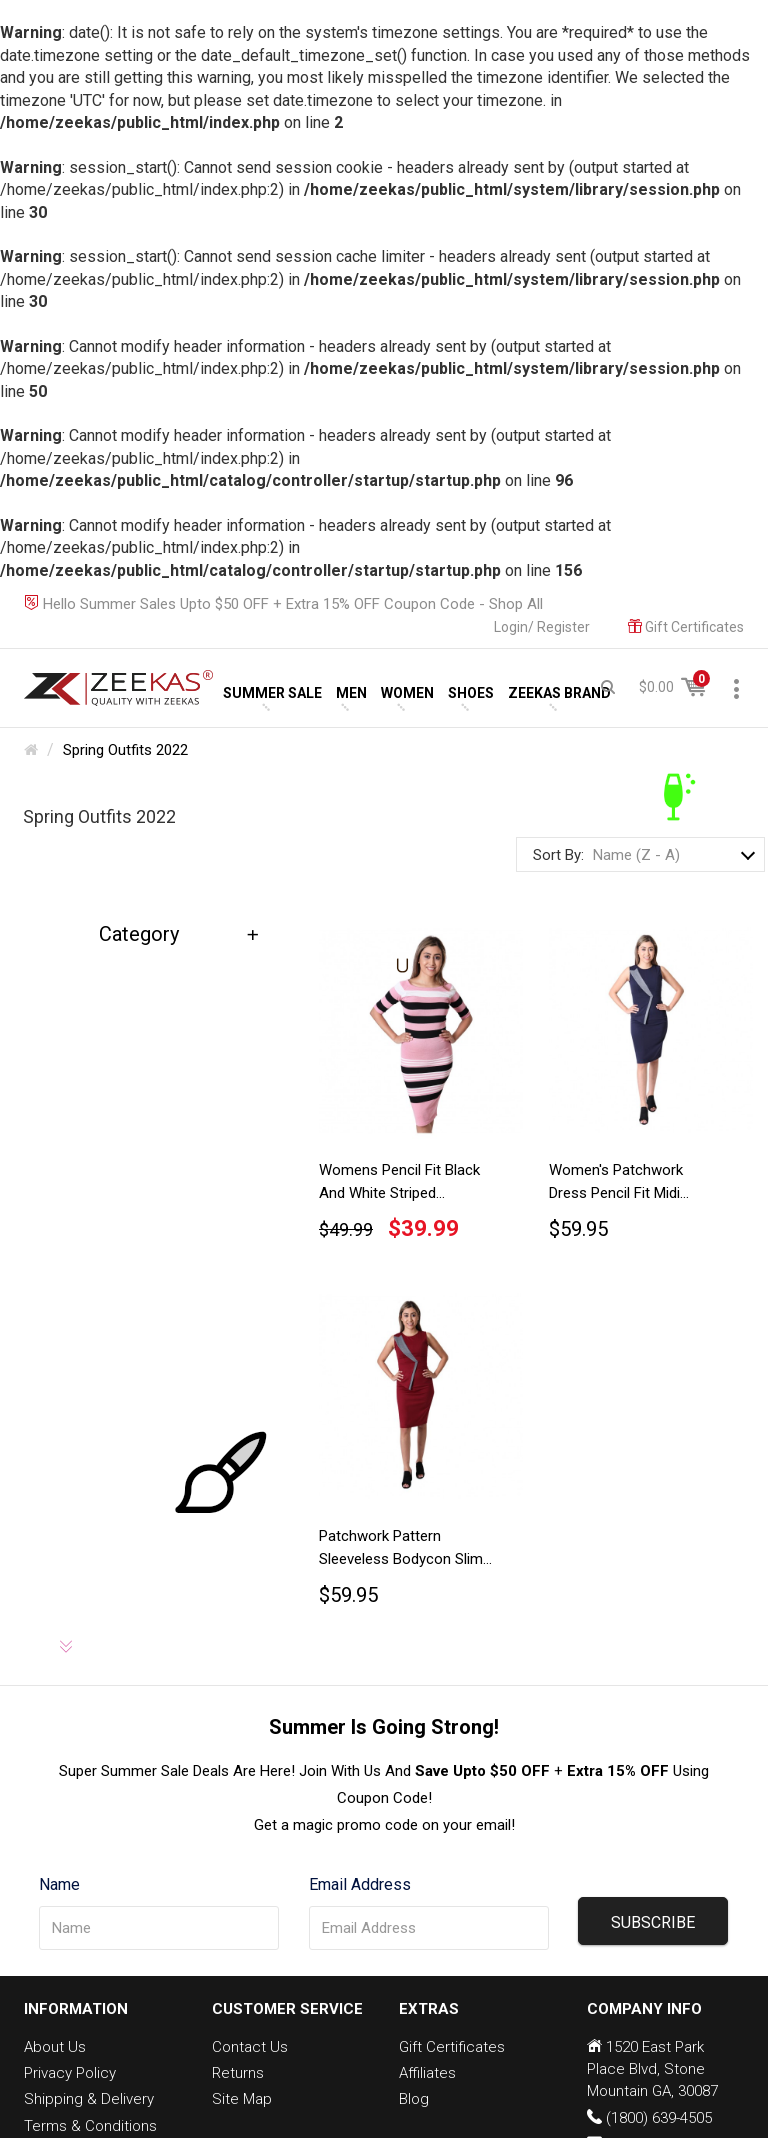  I want to click on represents the letter U in text or keyboard input, so click(402, 965).